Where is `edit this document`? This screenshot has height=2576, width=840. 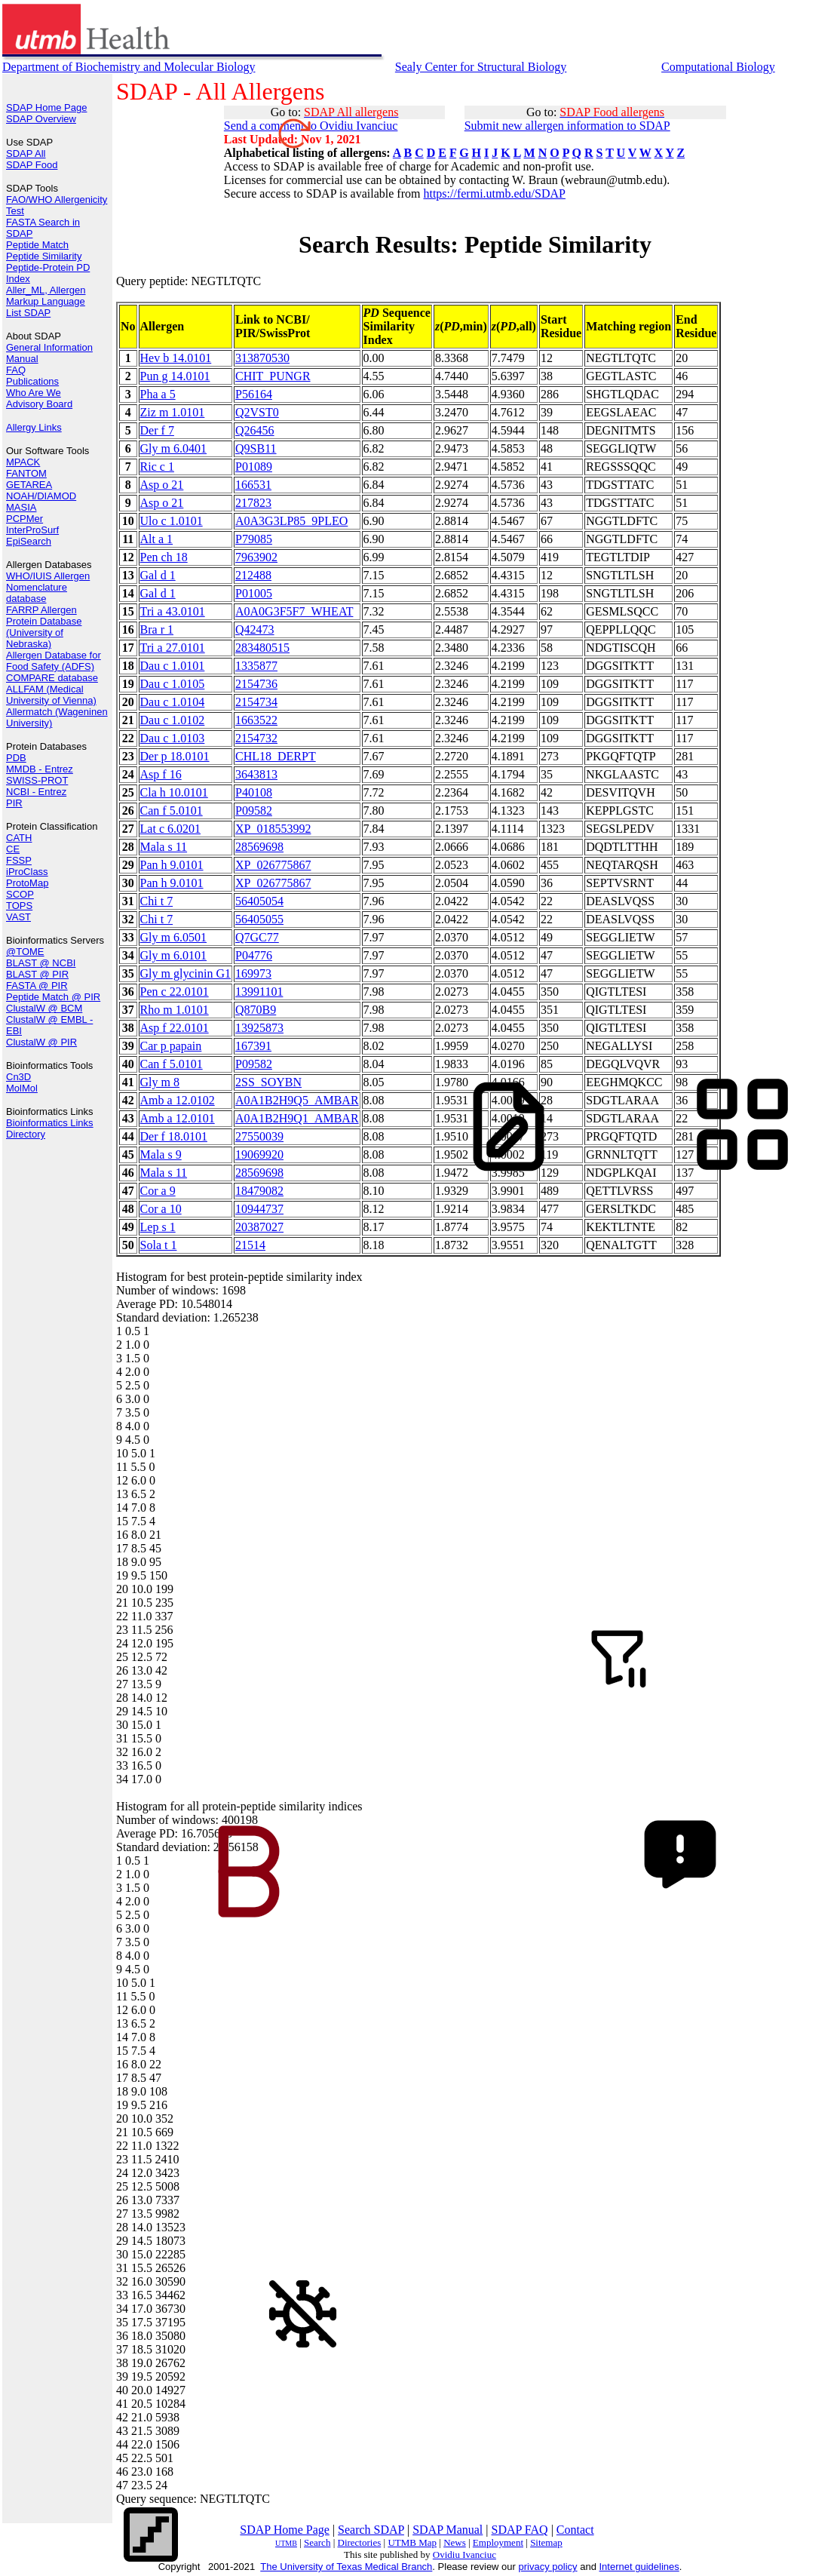 edit this document is located at coordinates (508, 1126).